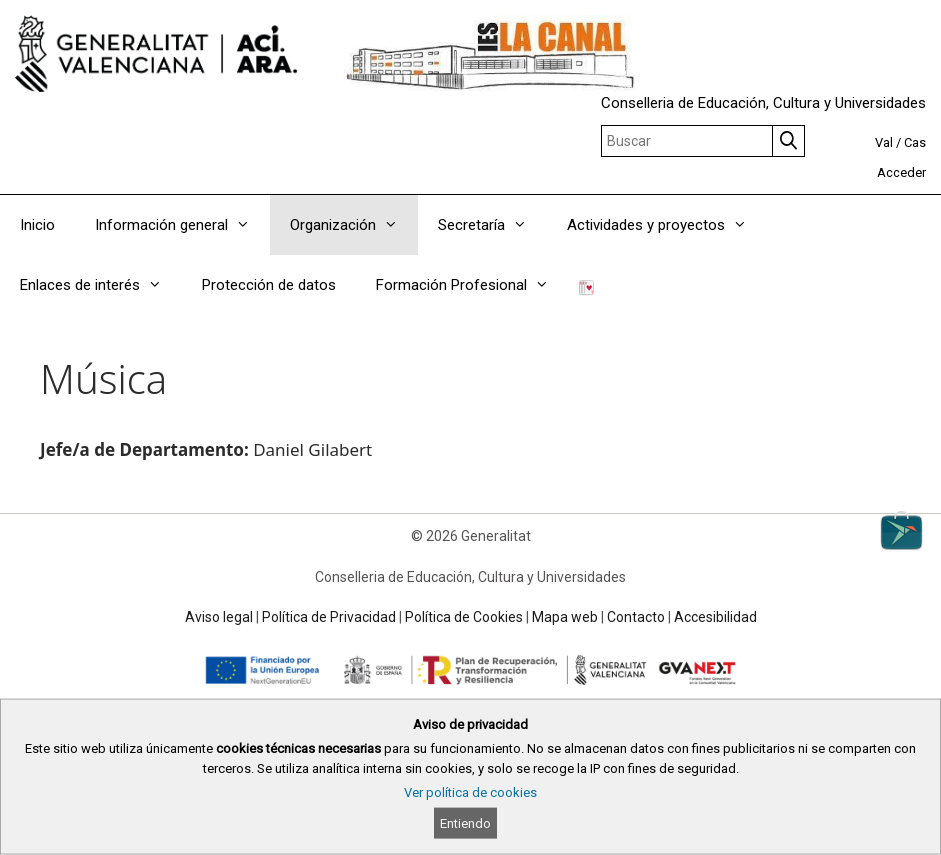 This screenshot has height=855, width=941. I want to click on open solitaire card game, so click(586, 287).